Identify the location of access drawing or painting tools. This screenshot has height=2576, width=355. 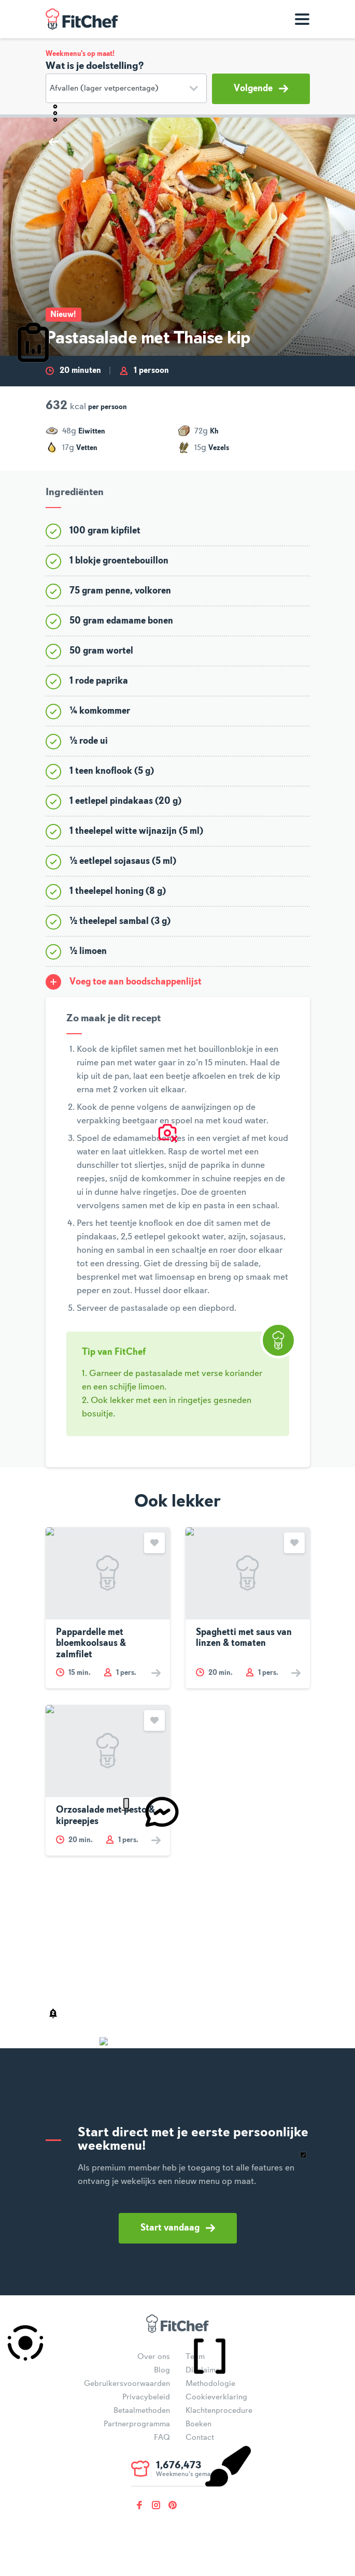
(228, 2466).